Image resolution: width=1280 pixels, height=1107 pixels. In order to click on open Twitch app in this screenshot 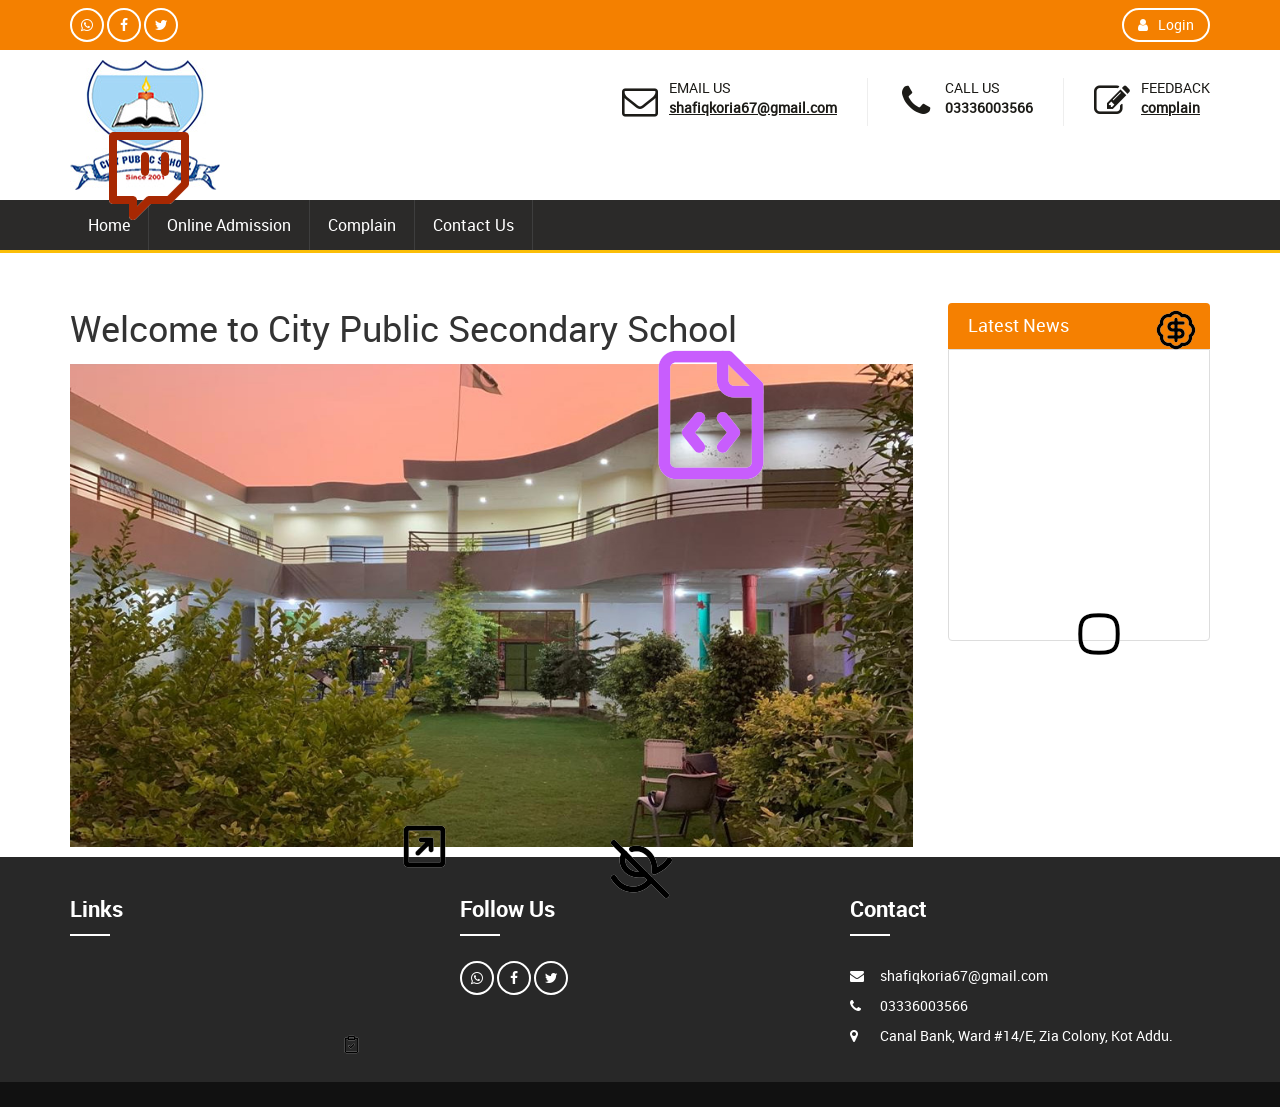, I will do `click(149, 176)`.